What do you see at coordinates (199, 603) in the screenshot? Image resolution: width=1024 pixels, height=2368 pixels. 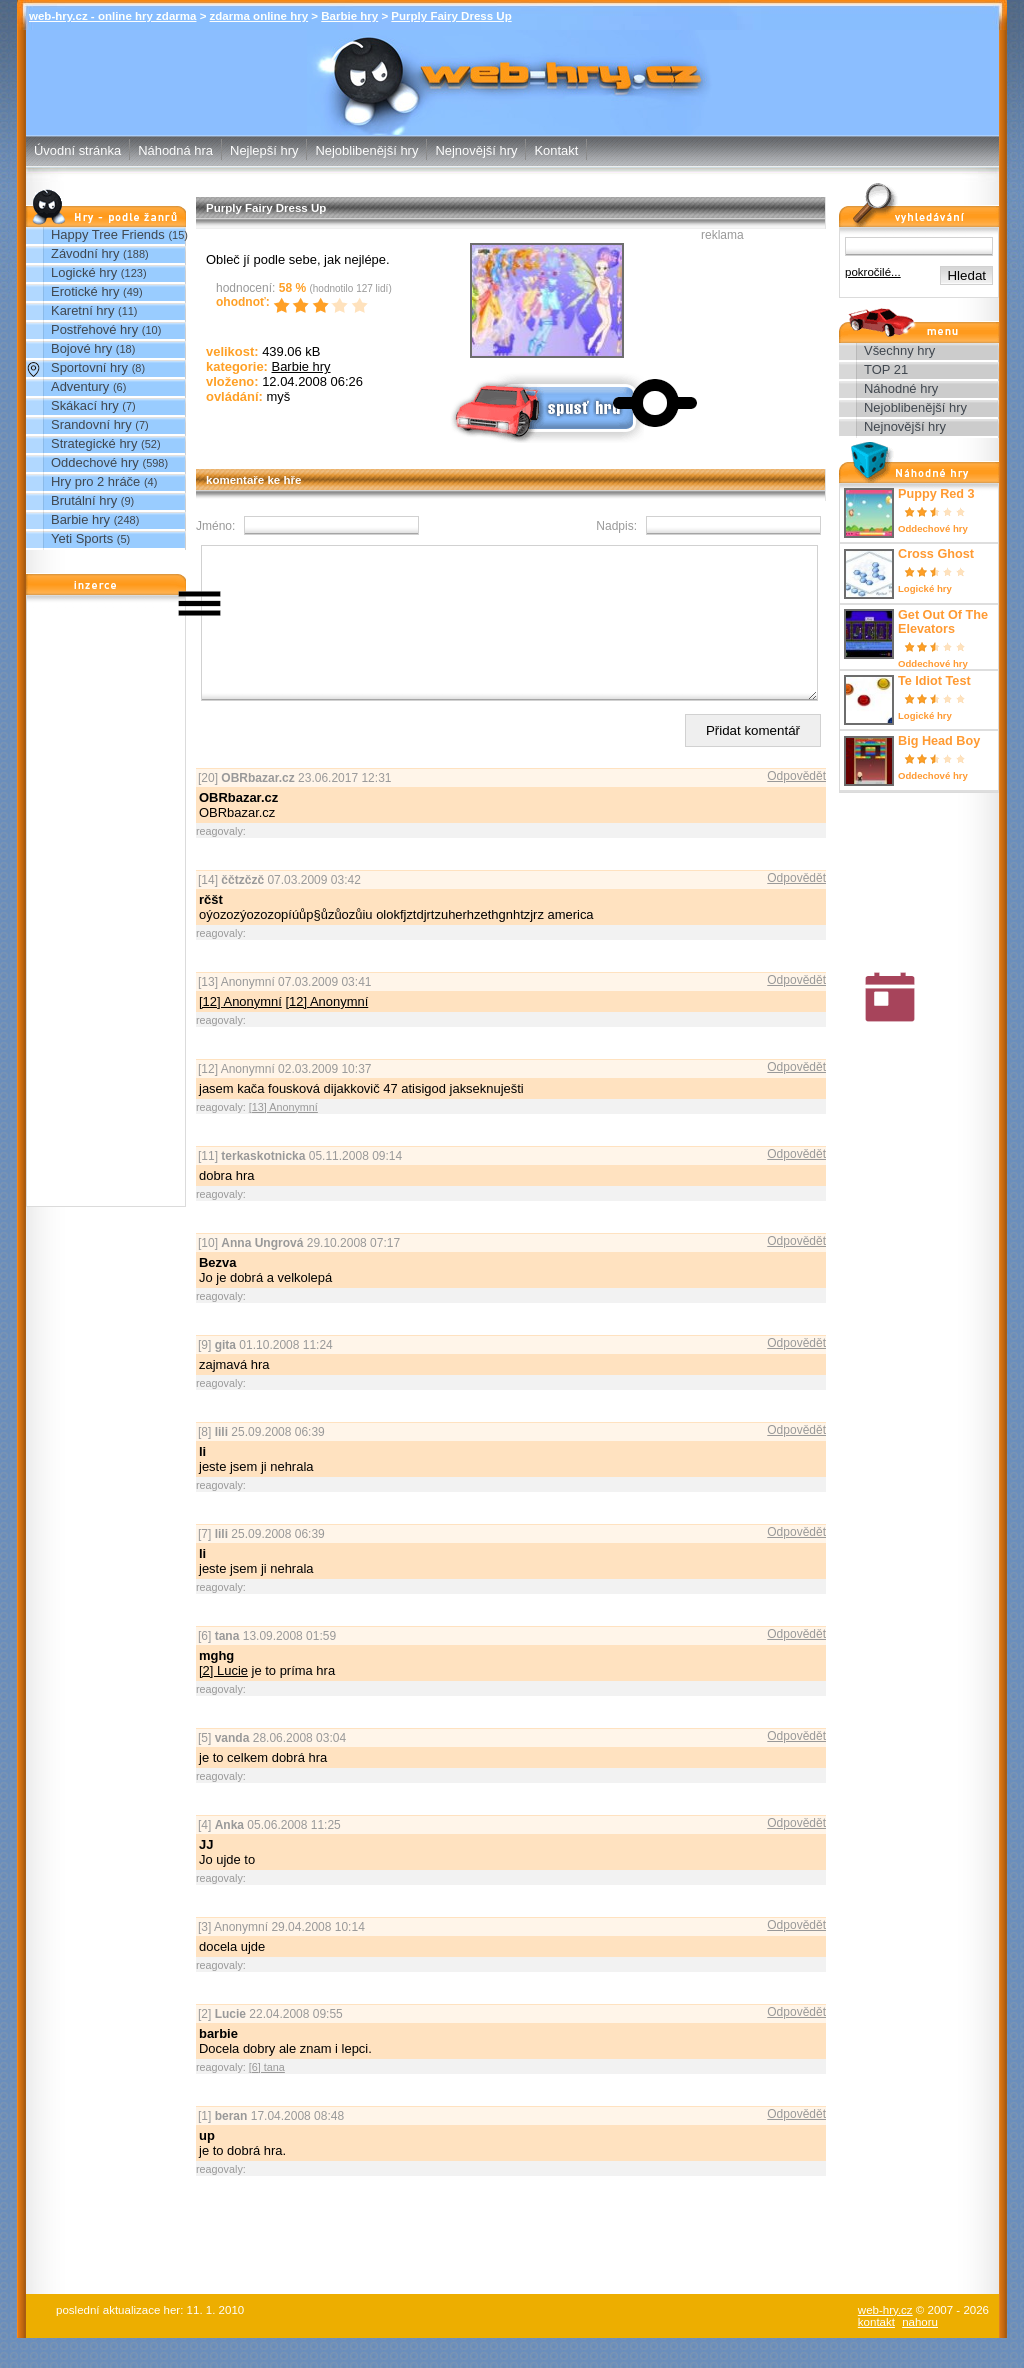 I see `open navigation menu` at bounding box center [199, 603].